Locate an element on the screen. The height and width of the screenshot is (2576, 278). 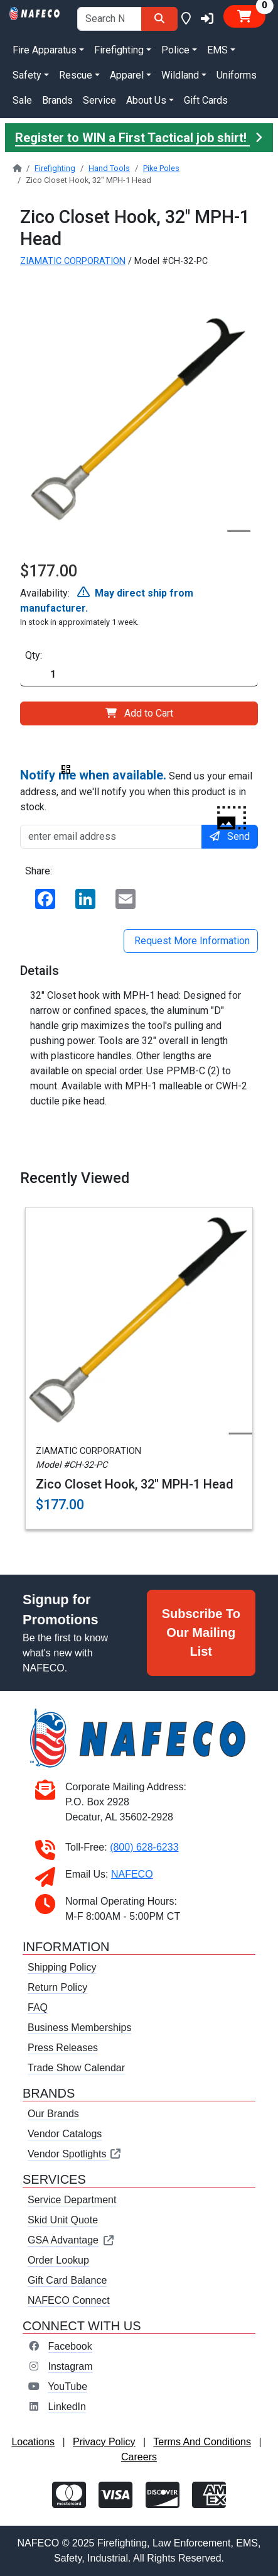
access the main dashboard is located at coordinates (66, 769).